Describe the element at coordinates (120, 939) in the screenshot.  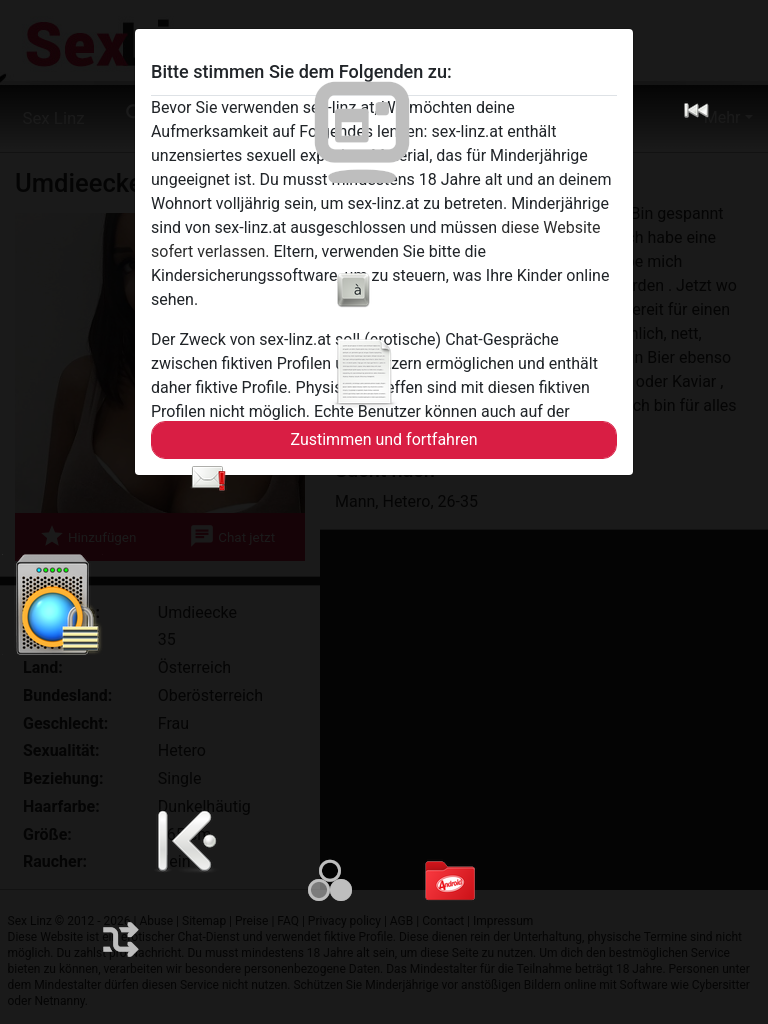
I see `shuffle playlist or queue` at that location.